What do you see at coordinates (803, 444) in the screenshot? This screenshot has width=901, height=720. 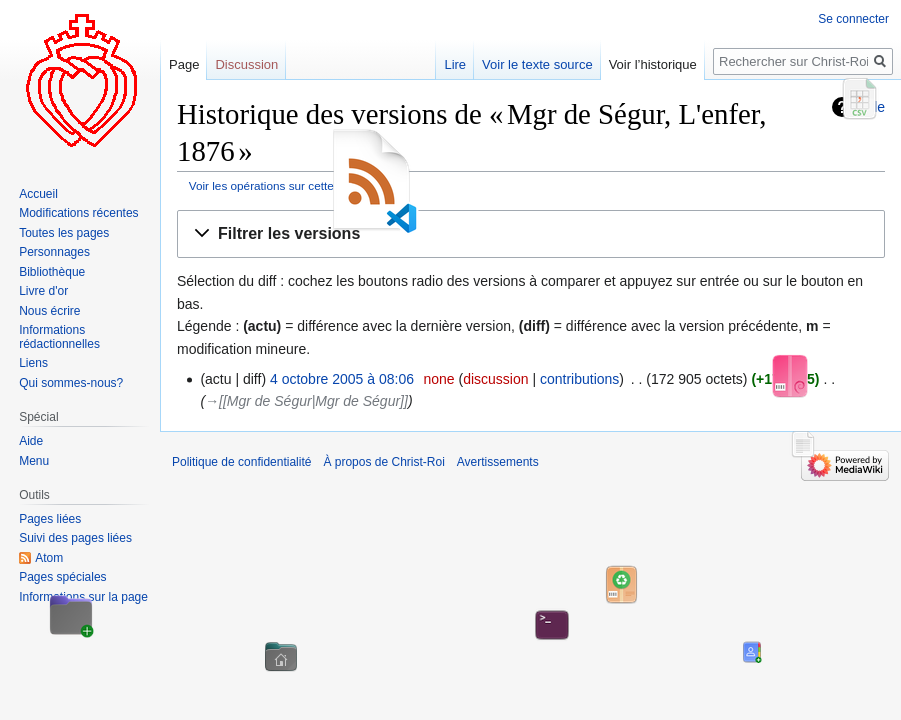 I see `open a text document` at bounding box center [803, 444].